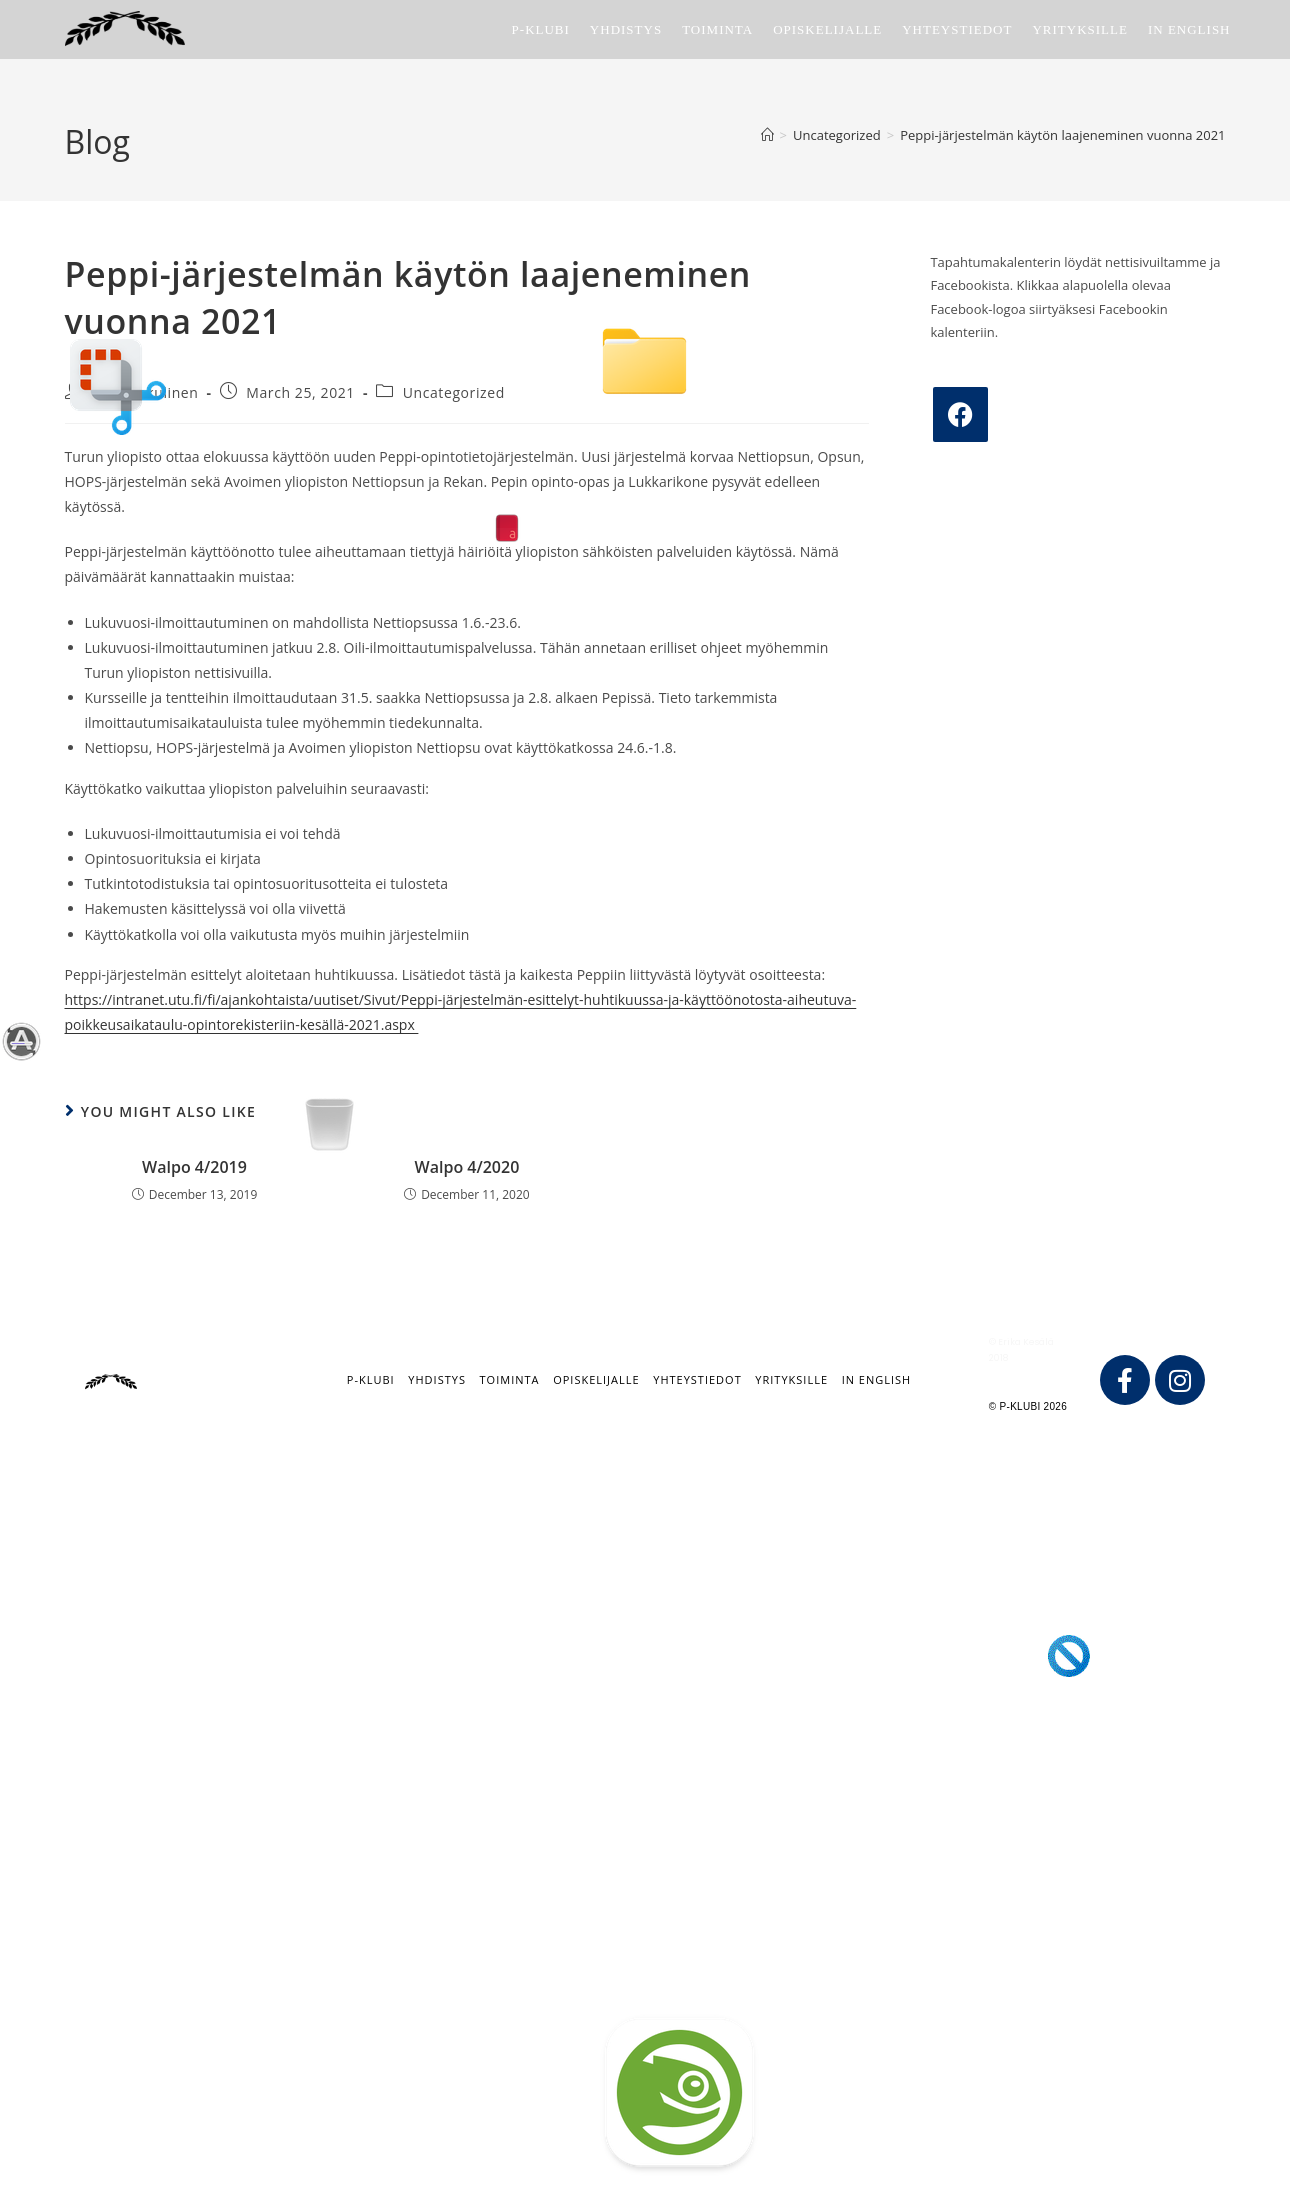  Describe the element at coordinates (507, 528) in the screenshot. I see `open the dictionary app` at that location.